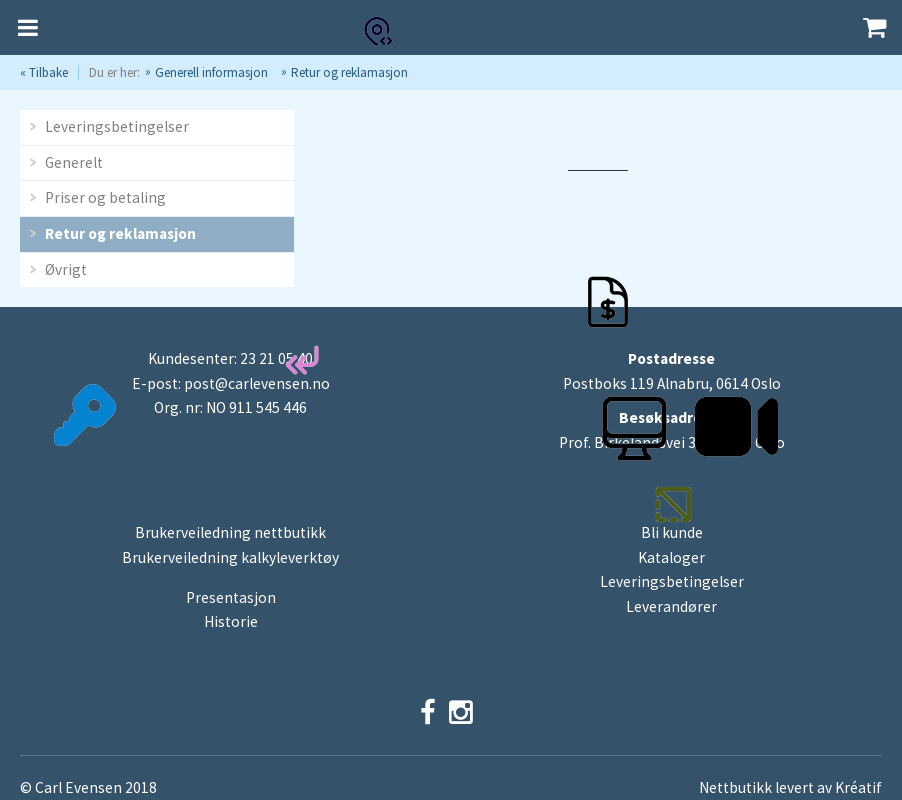 The height and width of the screenshot is (800, 902). What do you see at coordinates (303, 361) in the screenshot?
I see `reply all to a message or email` at bounding box center [303, 361].